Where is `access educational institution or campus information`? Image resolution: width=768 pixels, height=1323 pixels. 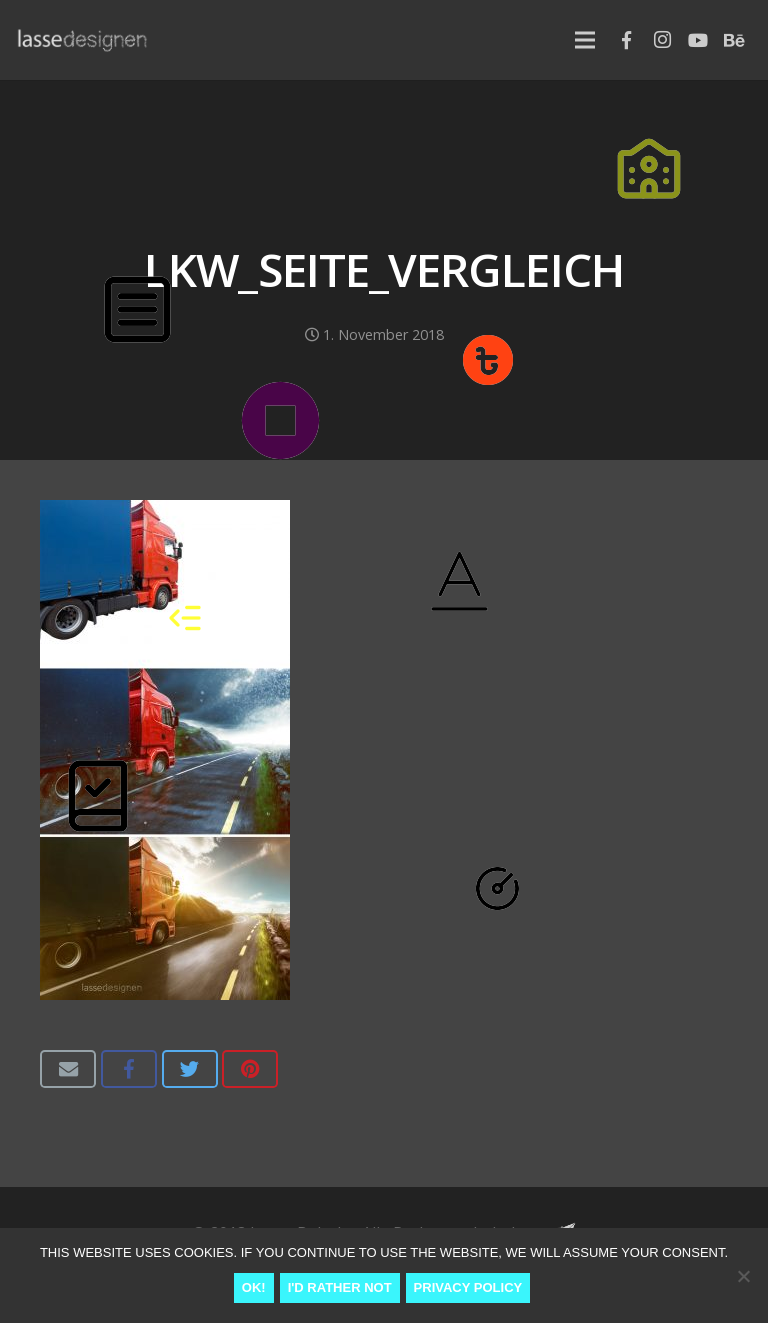 access educational institution or campus information is located at coordinates (649, 170).